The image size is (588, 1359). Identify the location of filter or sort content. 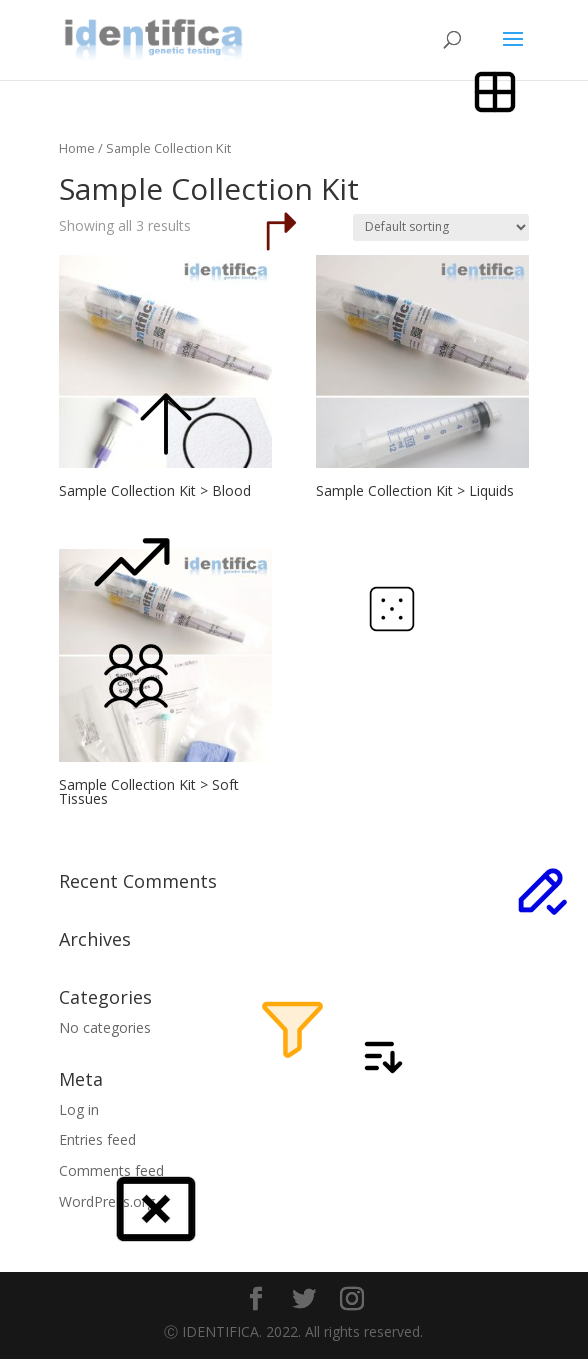
(292, 1027).